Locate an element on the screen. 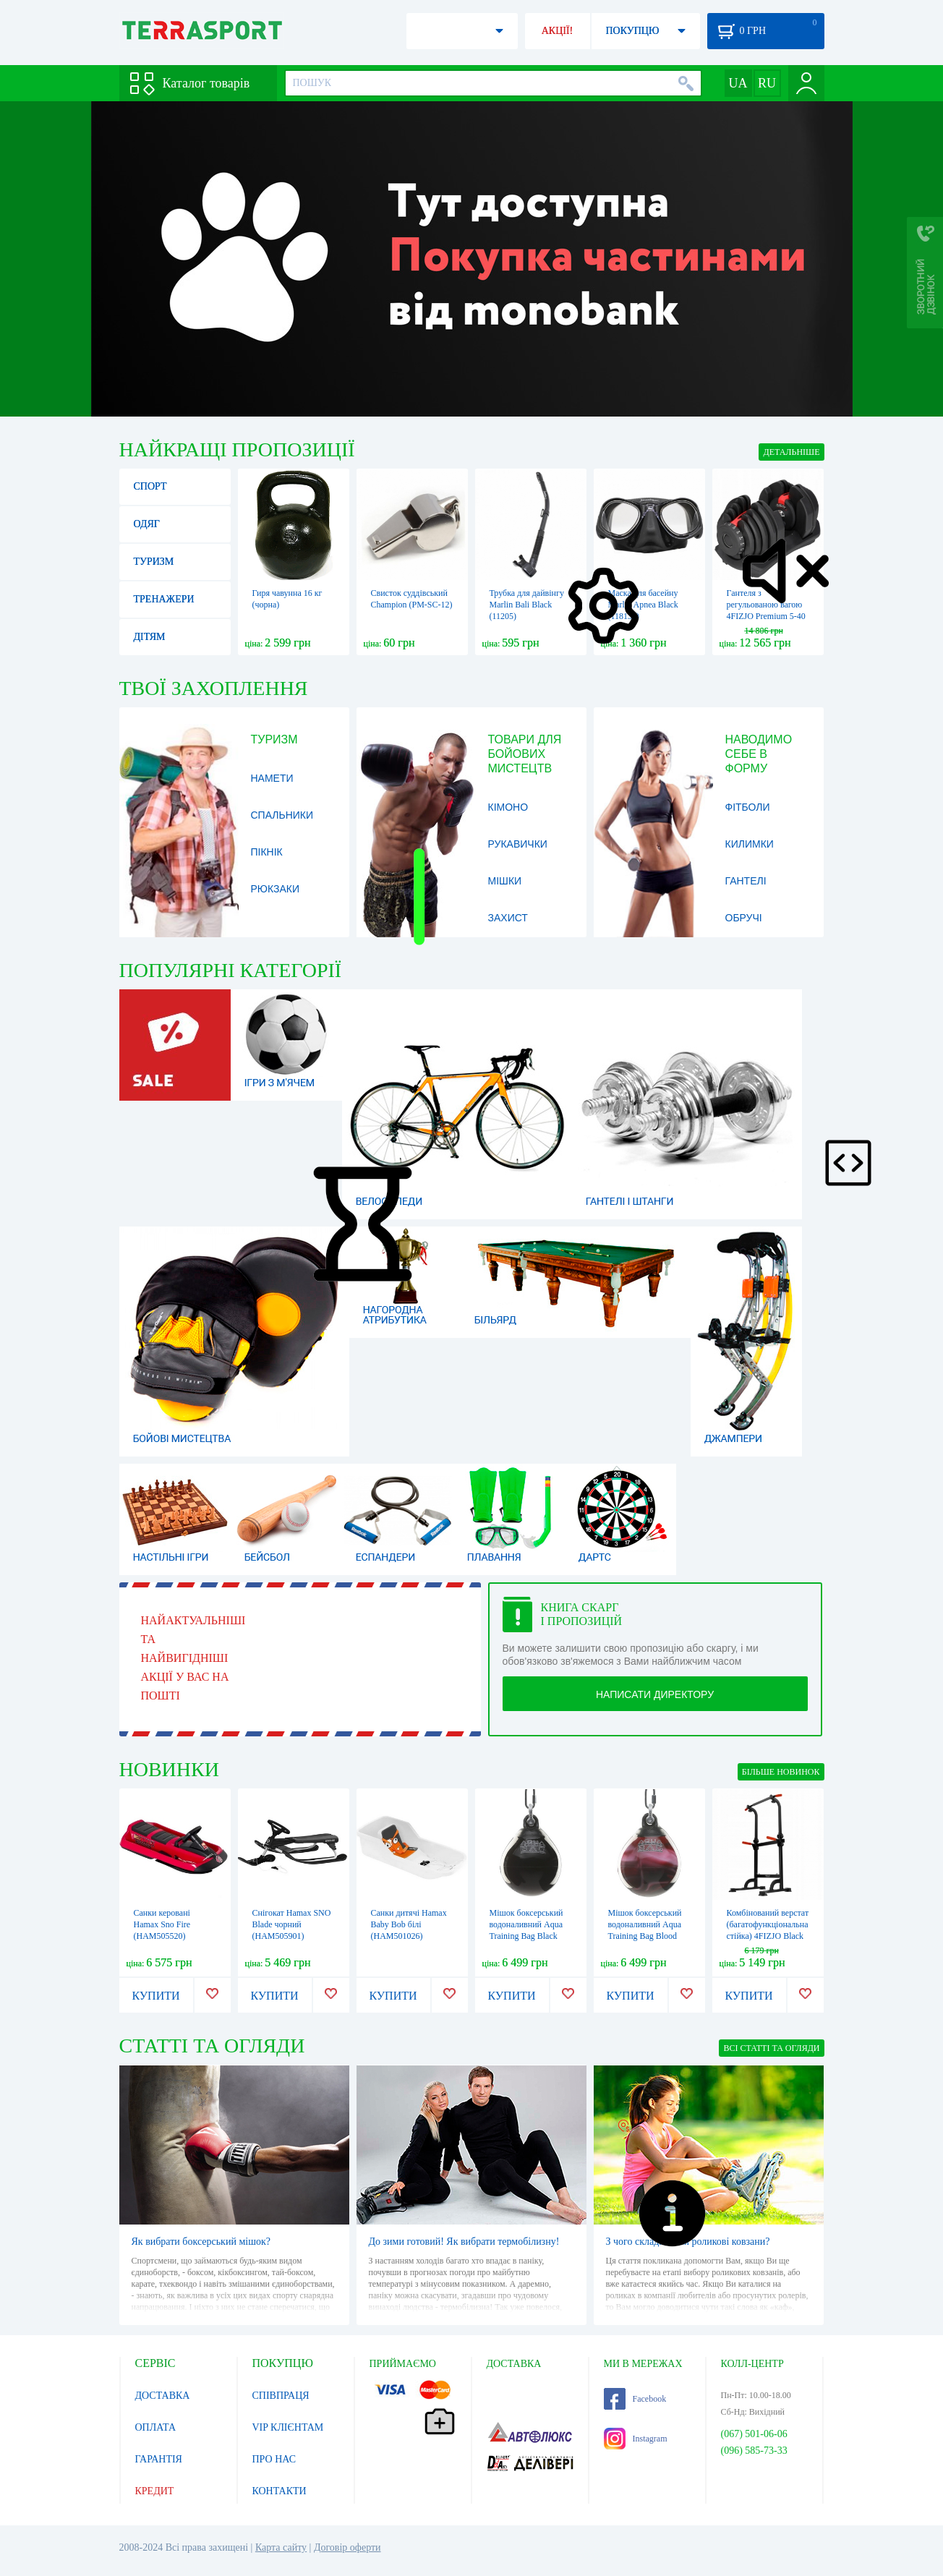  add a new photo is located at coordinates (440, 2422).